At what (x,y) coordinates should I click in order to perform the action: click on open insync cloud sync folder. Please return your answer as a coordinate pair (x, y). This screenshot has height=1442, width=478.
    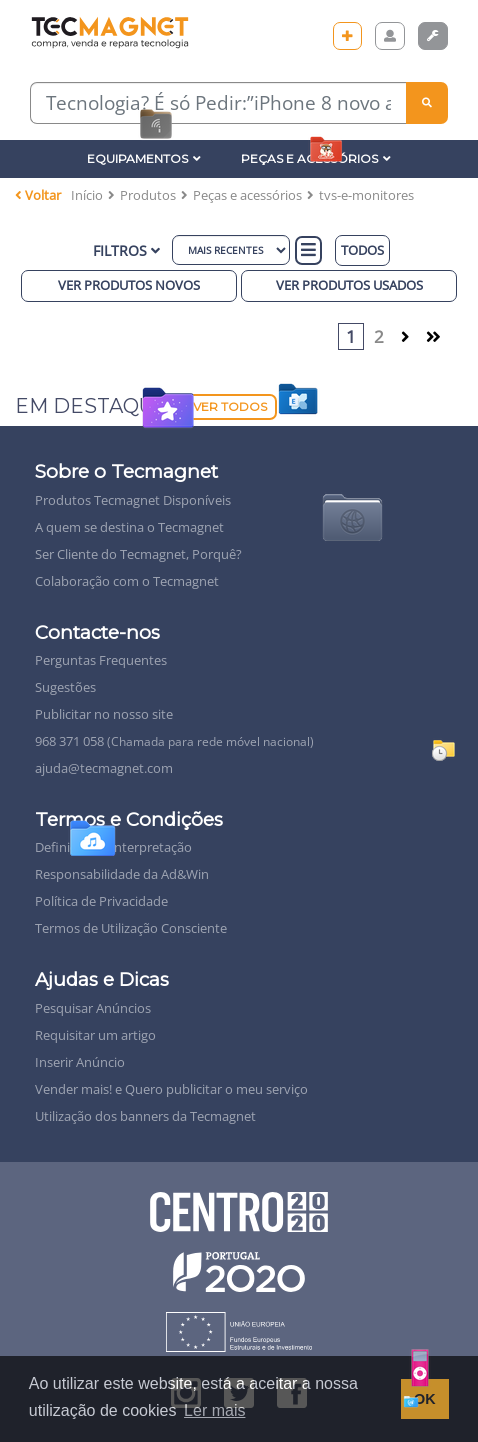
    Looking at the image, I should click on (156, 124).